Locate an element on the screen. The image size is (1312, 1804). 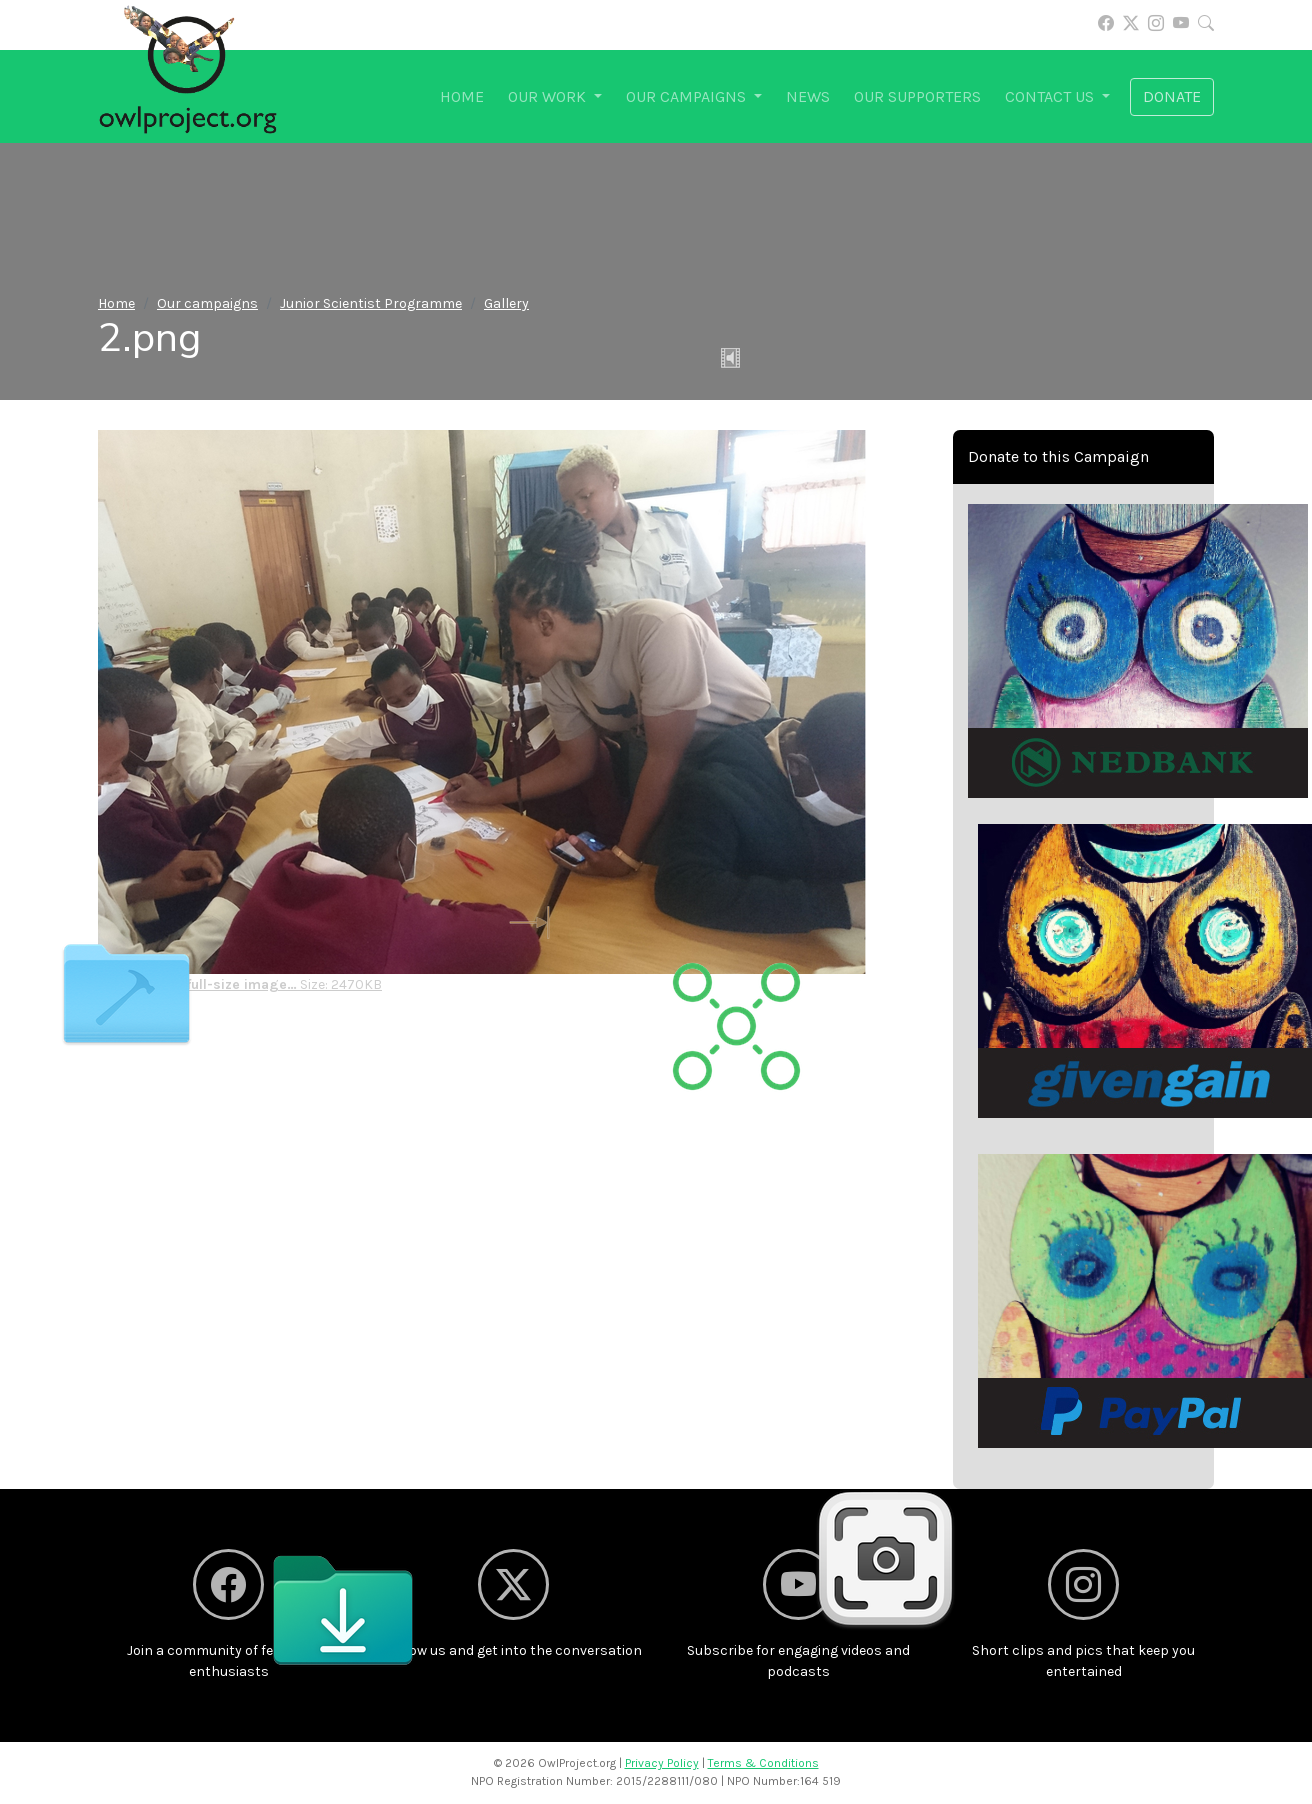
open developer tools and resources folder is located at coordinates (126, 993).